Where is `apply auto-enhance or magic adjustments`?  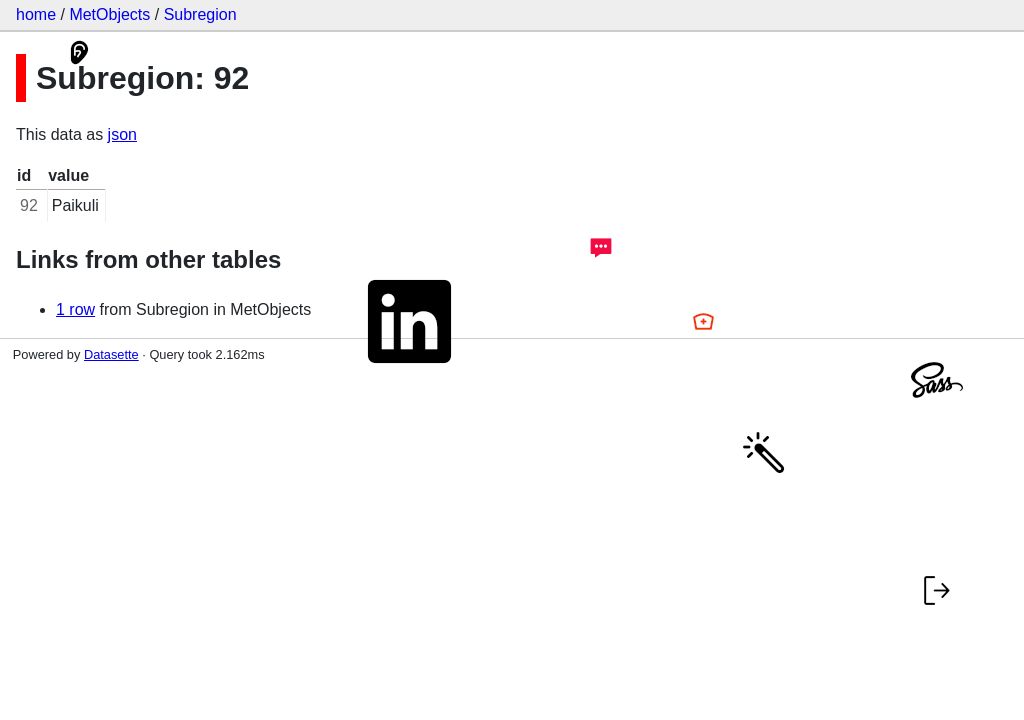 apply auto-enhance or magic adjustments is located at coordinates (764, 453).